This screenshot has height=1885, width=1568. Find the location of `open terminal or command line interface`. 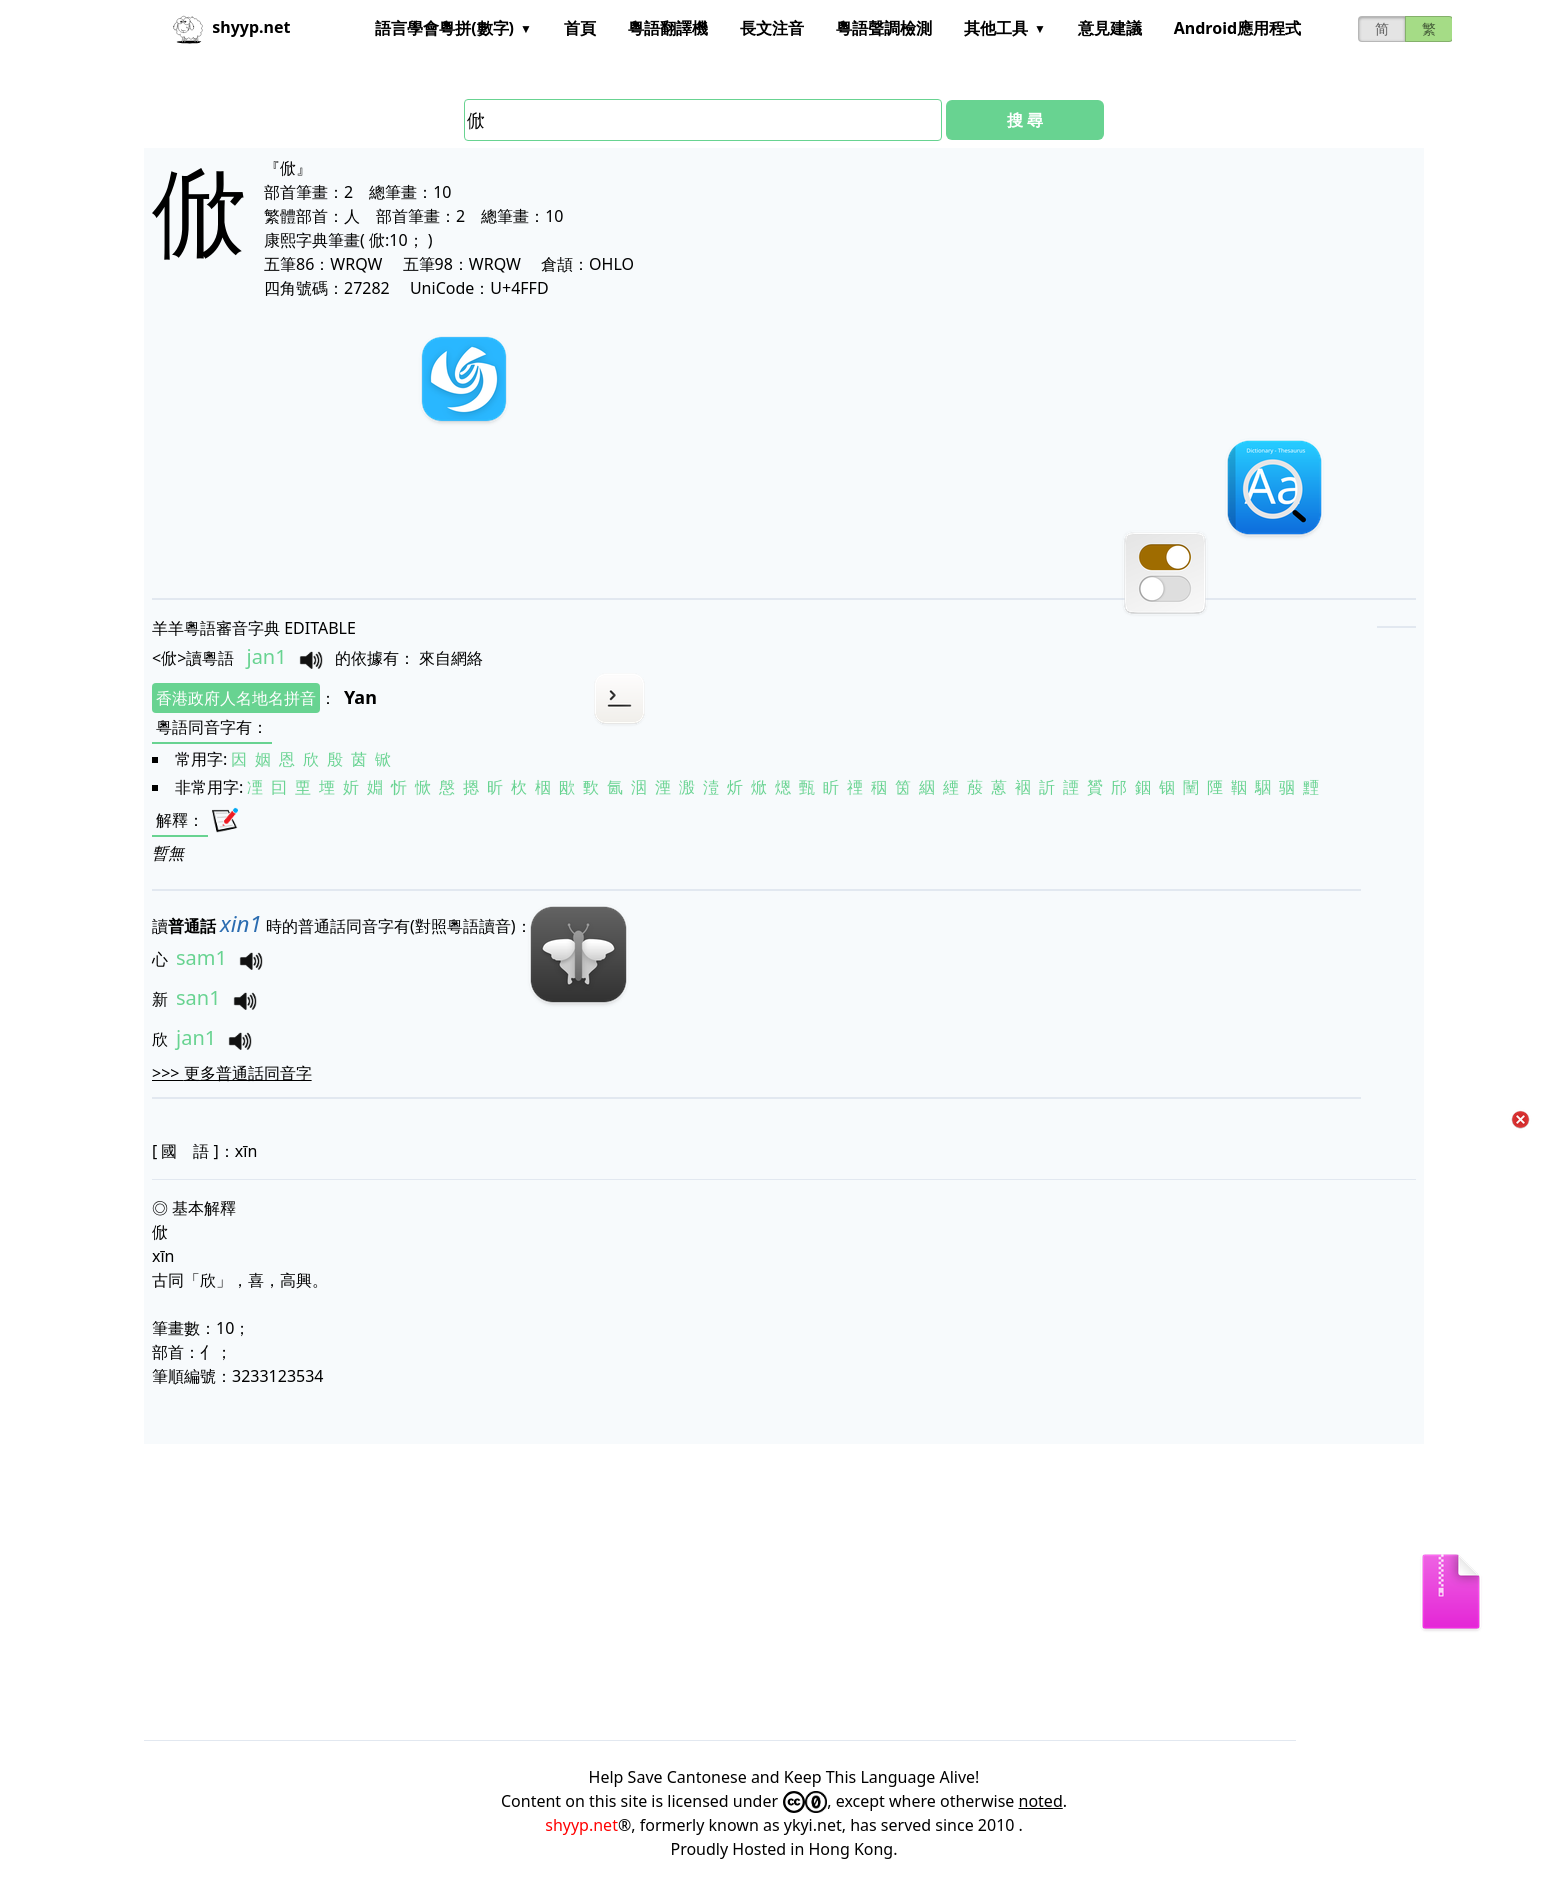

open terminal or command line interface is located at coordinates (619, 698).